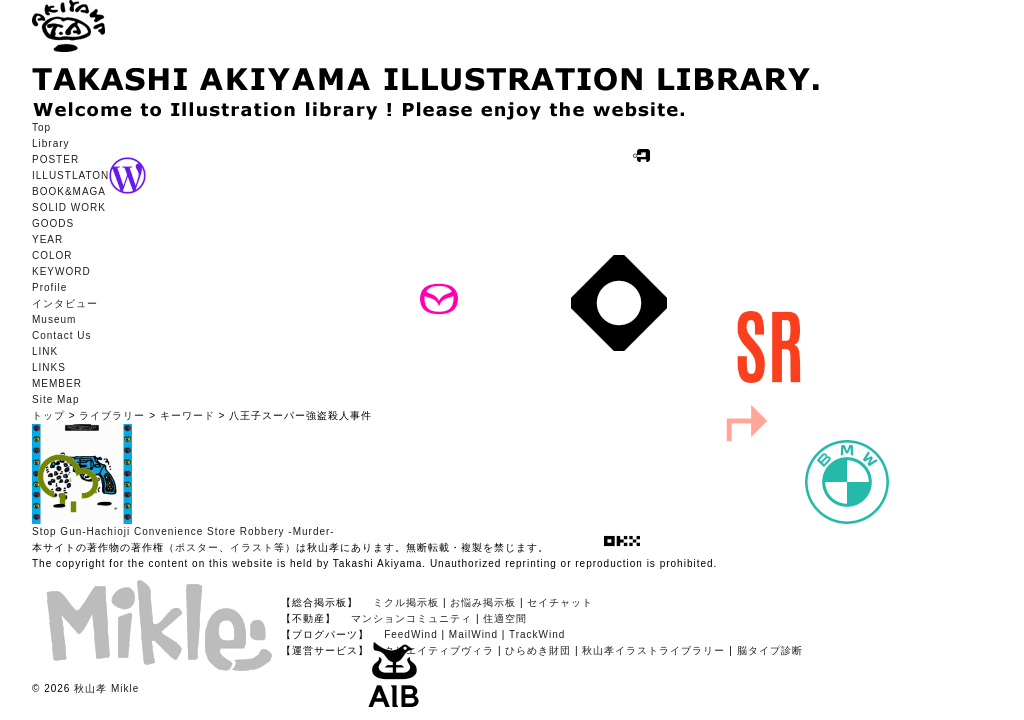 The width and height of the screenshot is (1024, 720). I want to click on visit the Standard Resume website, so click(769, 347).